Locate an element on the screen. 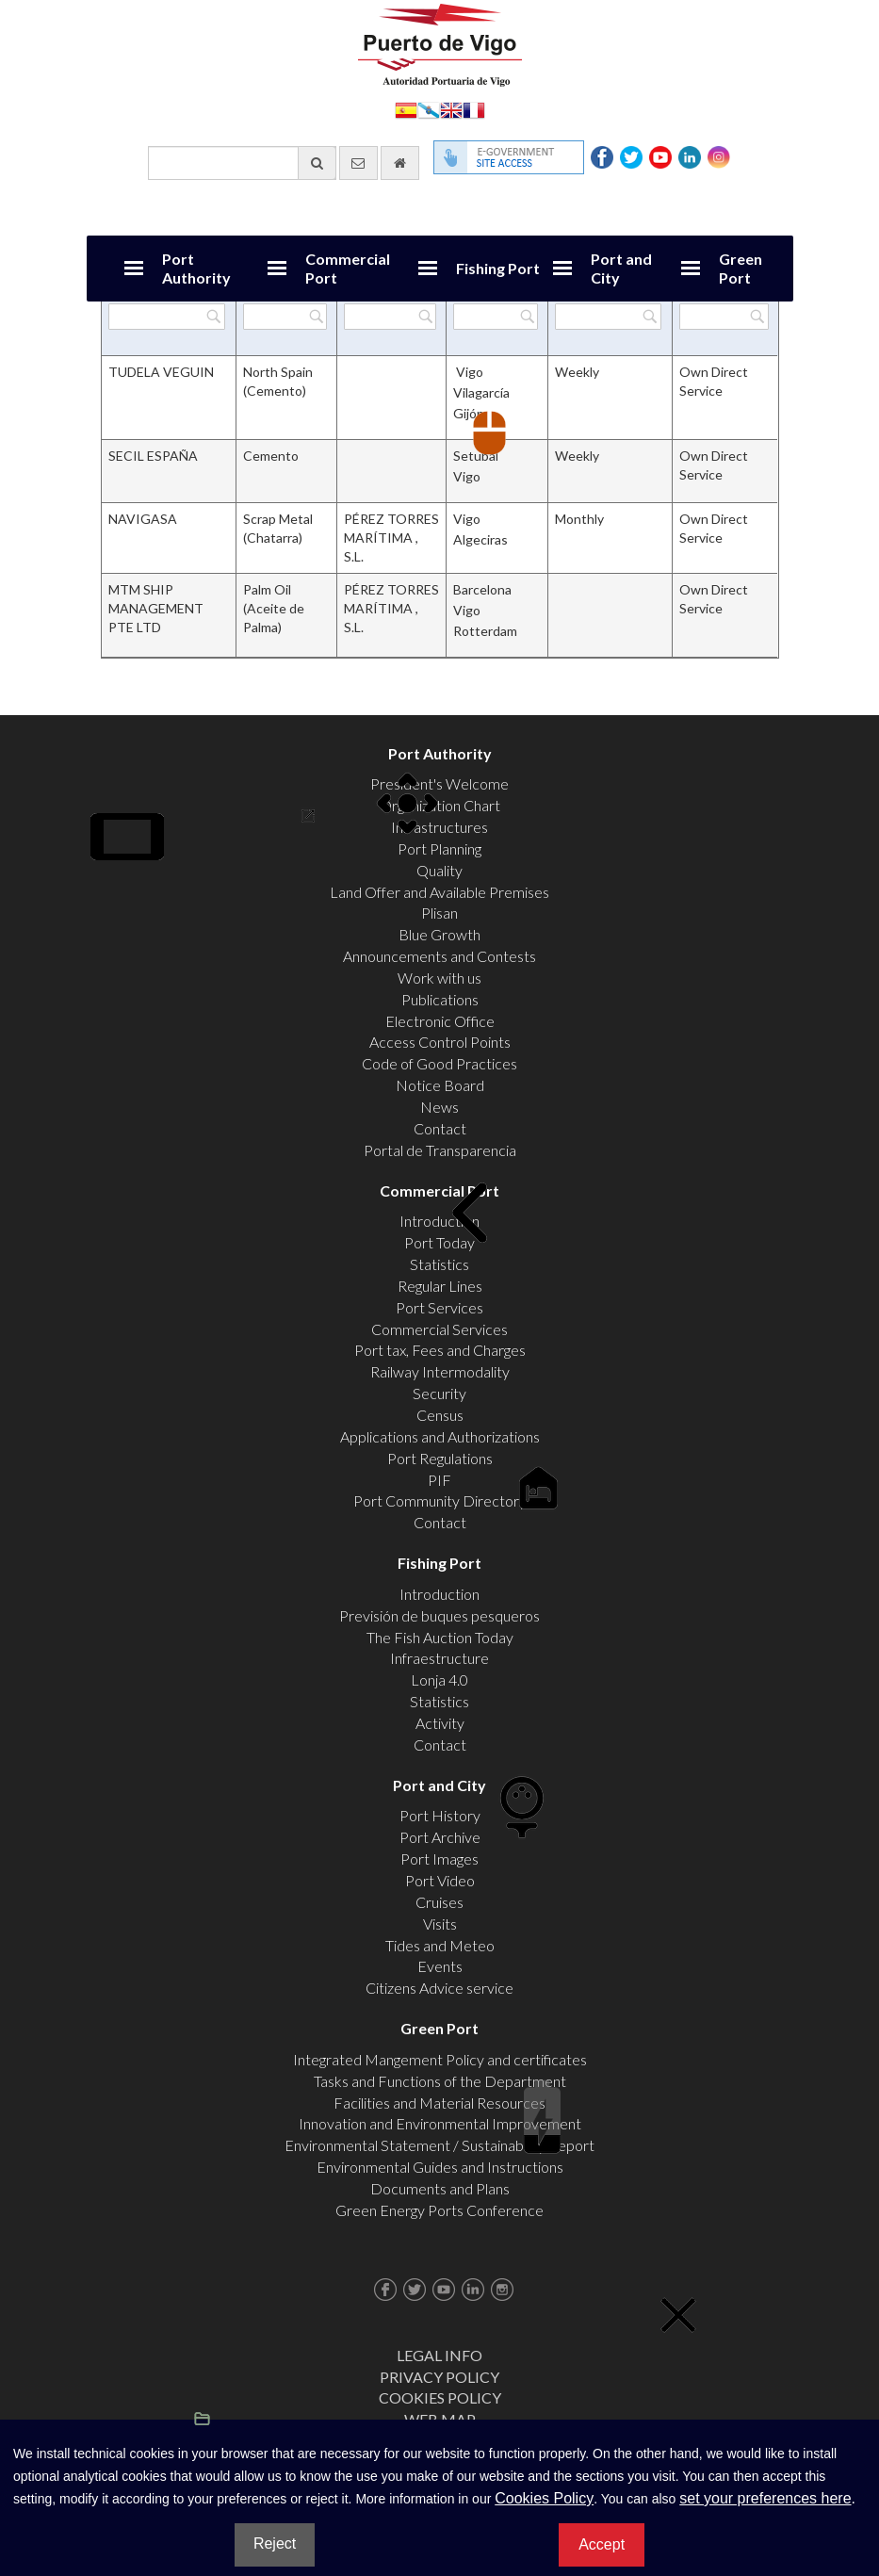  indicates battery is charging at 20% capacity is located at coordinates (542, 2116).